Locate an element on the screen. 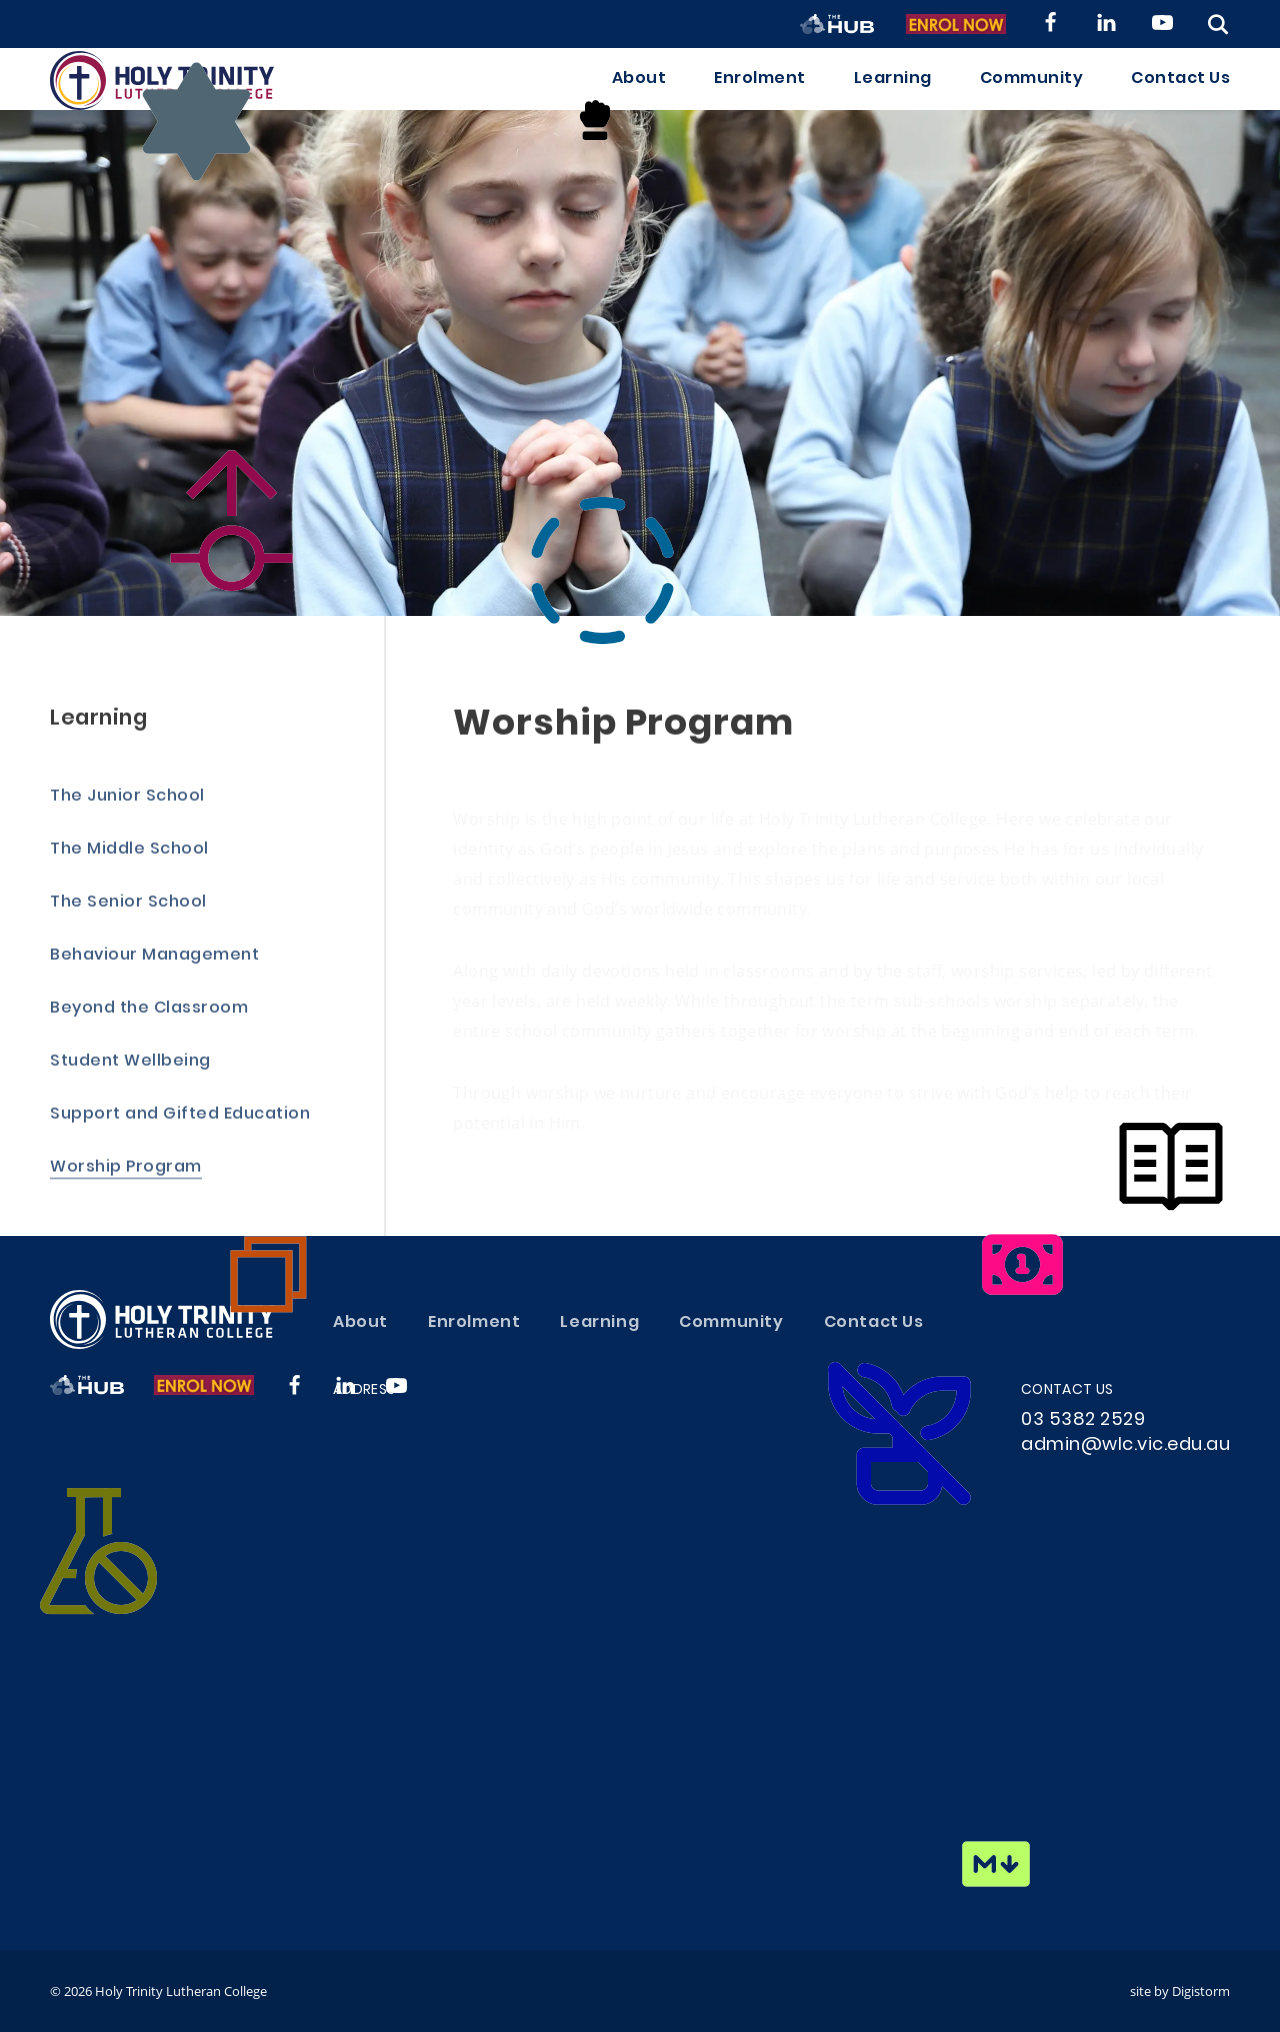  rock gesture for rock-paper-scissors game is located at coordinates (595, 120).